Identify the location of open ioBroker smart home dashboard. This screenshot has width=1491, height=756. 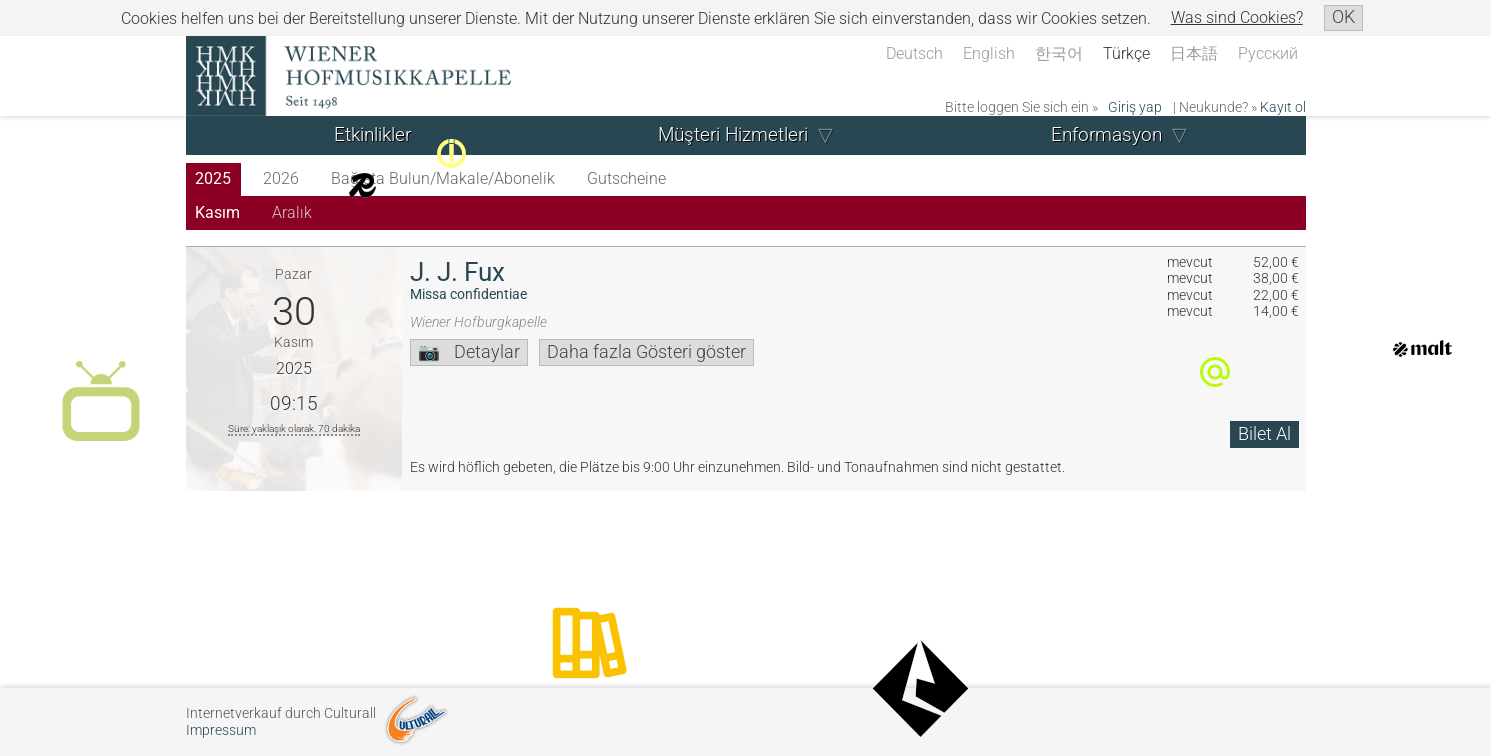
(451, 153).